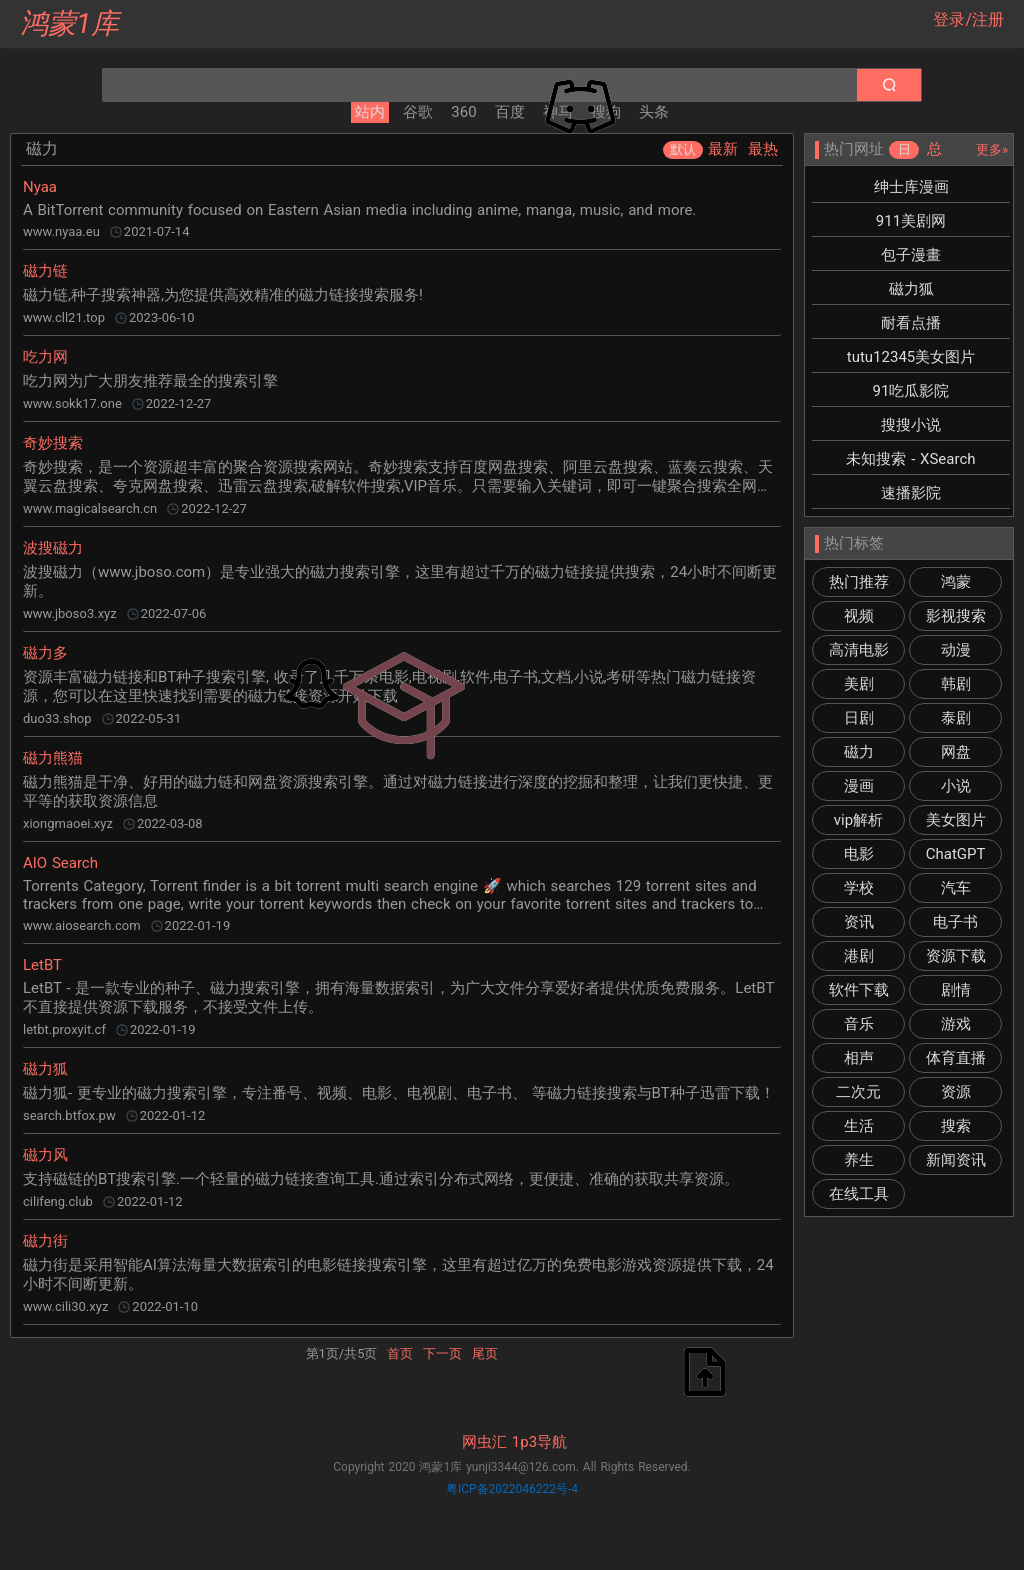 This screenshot has width=1024, height=1570. Describe the element at coordinates (311, 684) in the screenshot. I see `open Snapchat app` at that location.